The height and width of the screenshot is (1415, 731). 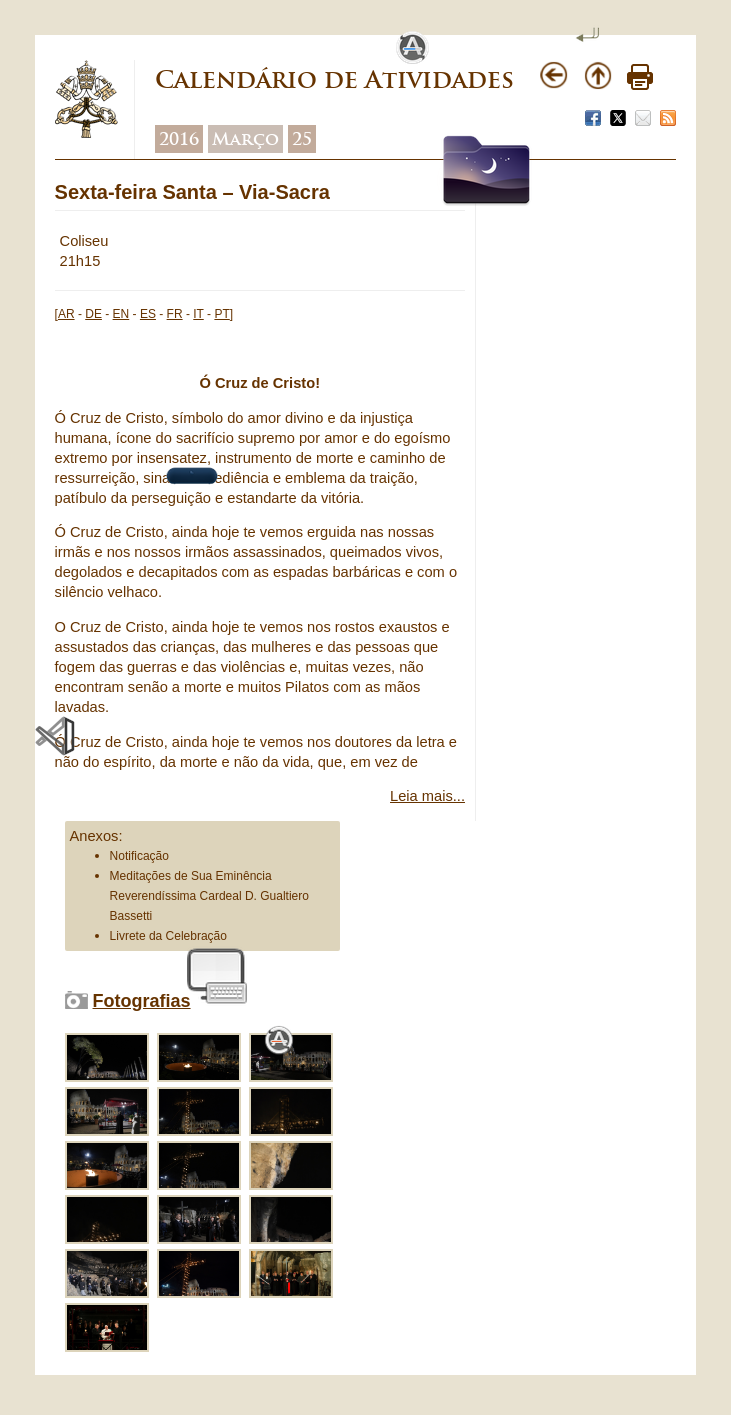 I want to click on reply to all recipients of an email, so click(x=587, y=33).